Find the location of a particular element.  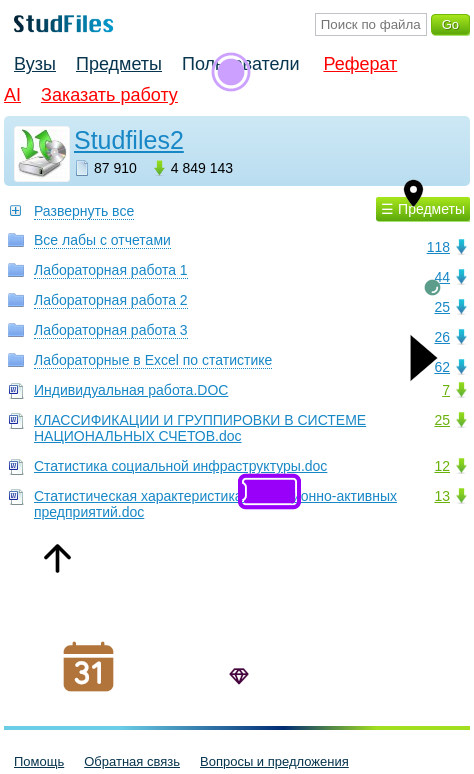

rotate device to landscape mode is located at coordinates (269, 491).